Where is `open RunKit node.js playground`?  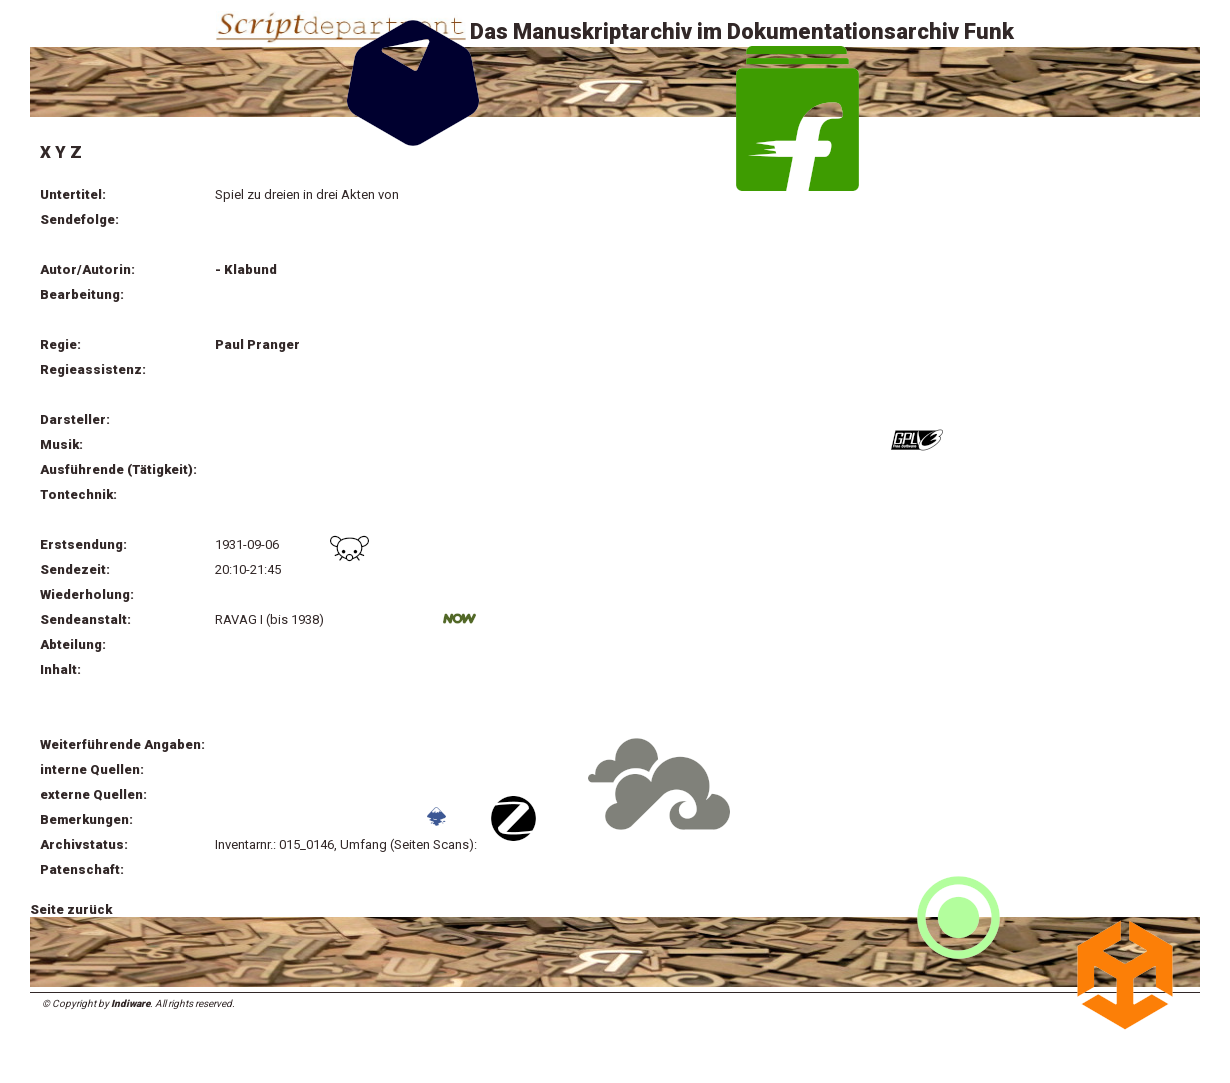 open RunKit node.js playground is located at coordinates (413, 83).